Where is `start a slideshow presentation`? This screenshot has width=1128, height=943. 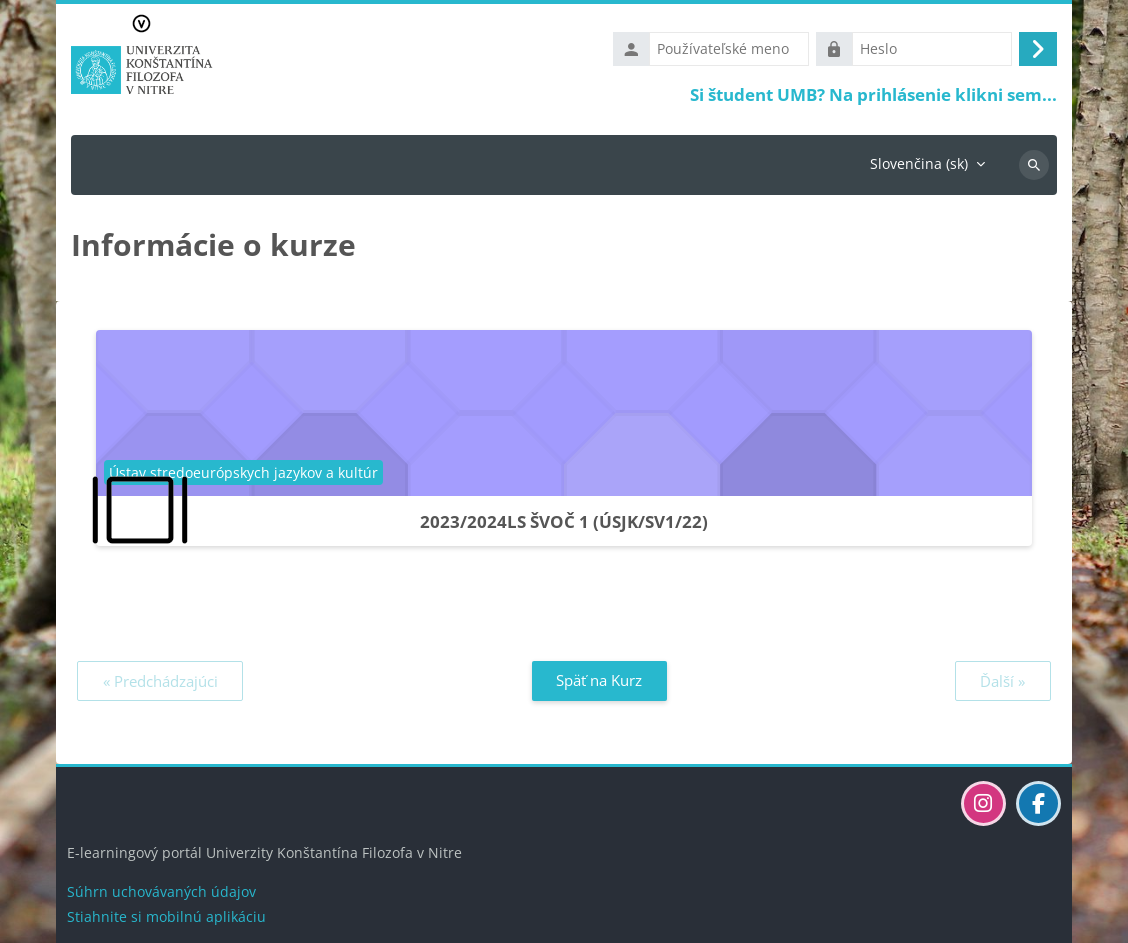 start a slideshow presentation is located at coordinates (140, 510).